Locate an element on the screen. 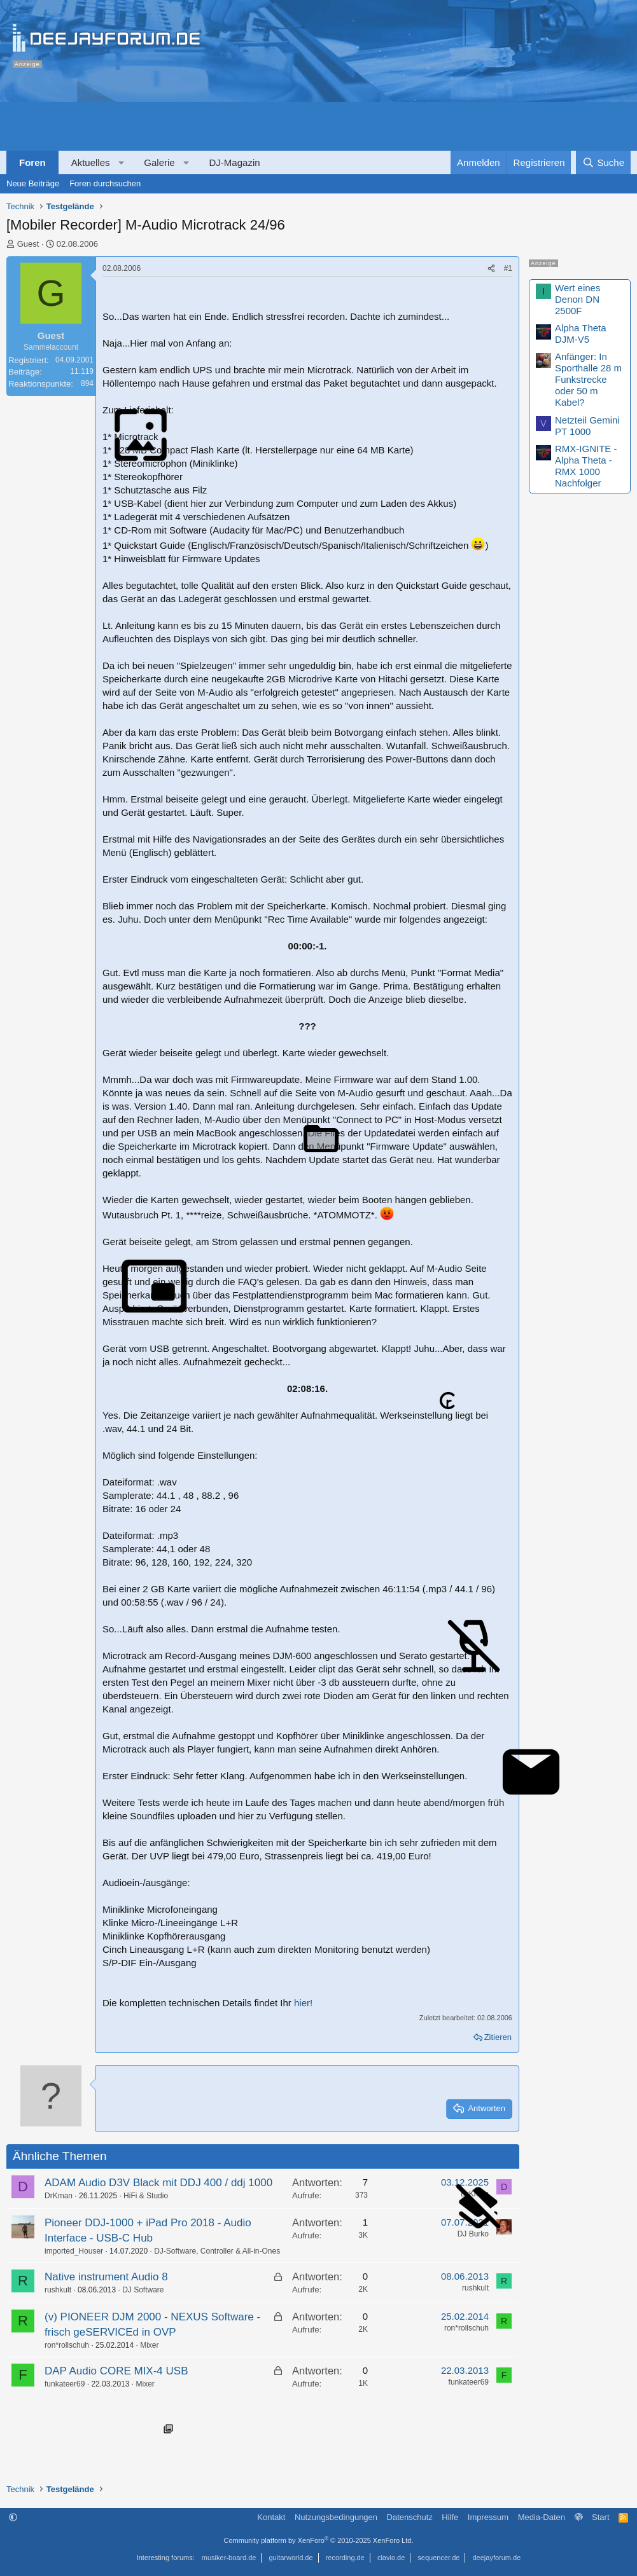 The image size is (637, 2576). access your photo library is located at coordinates (168, 2428).